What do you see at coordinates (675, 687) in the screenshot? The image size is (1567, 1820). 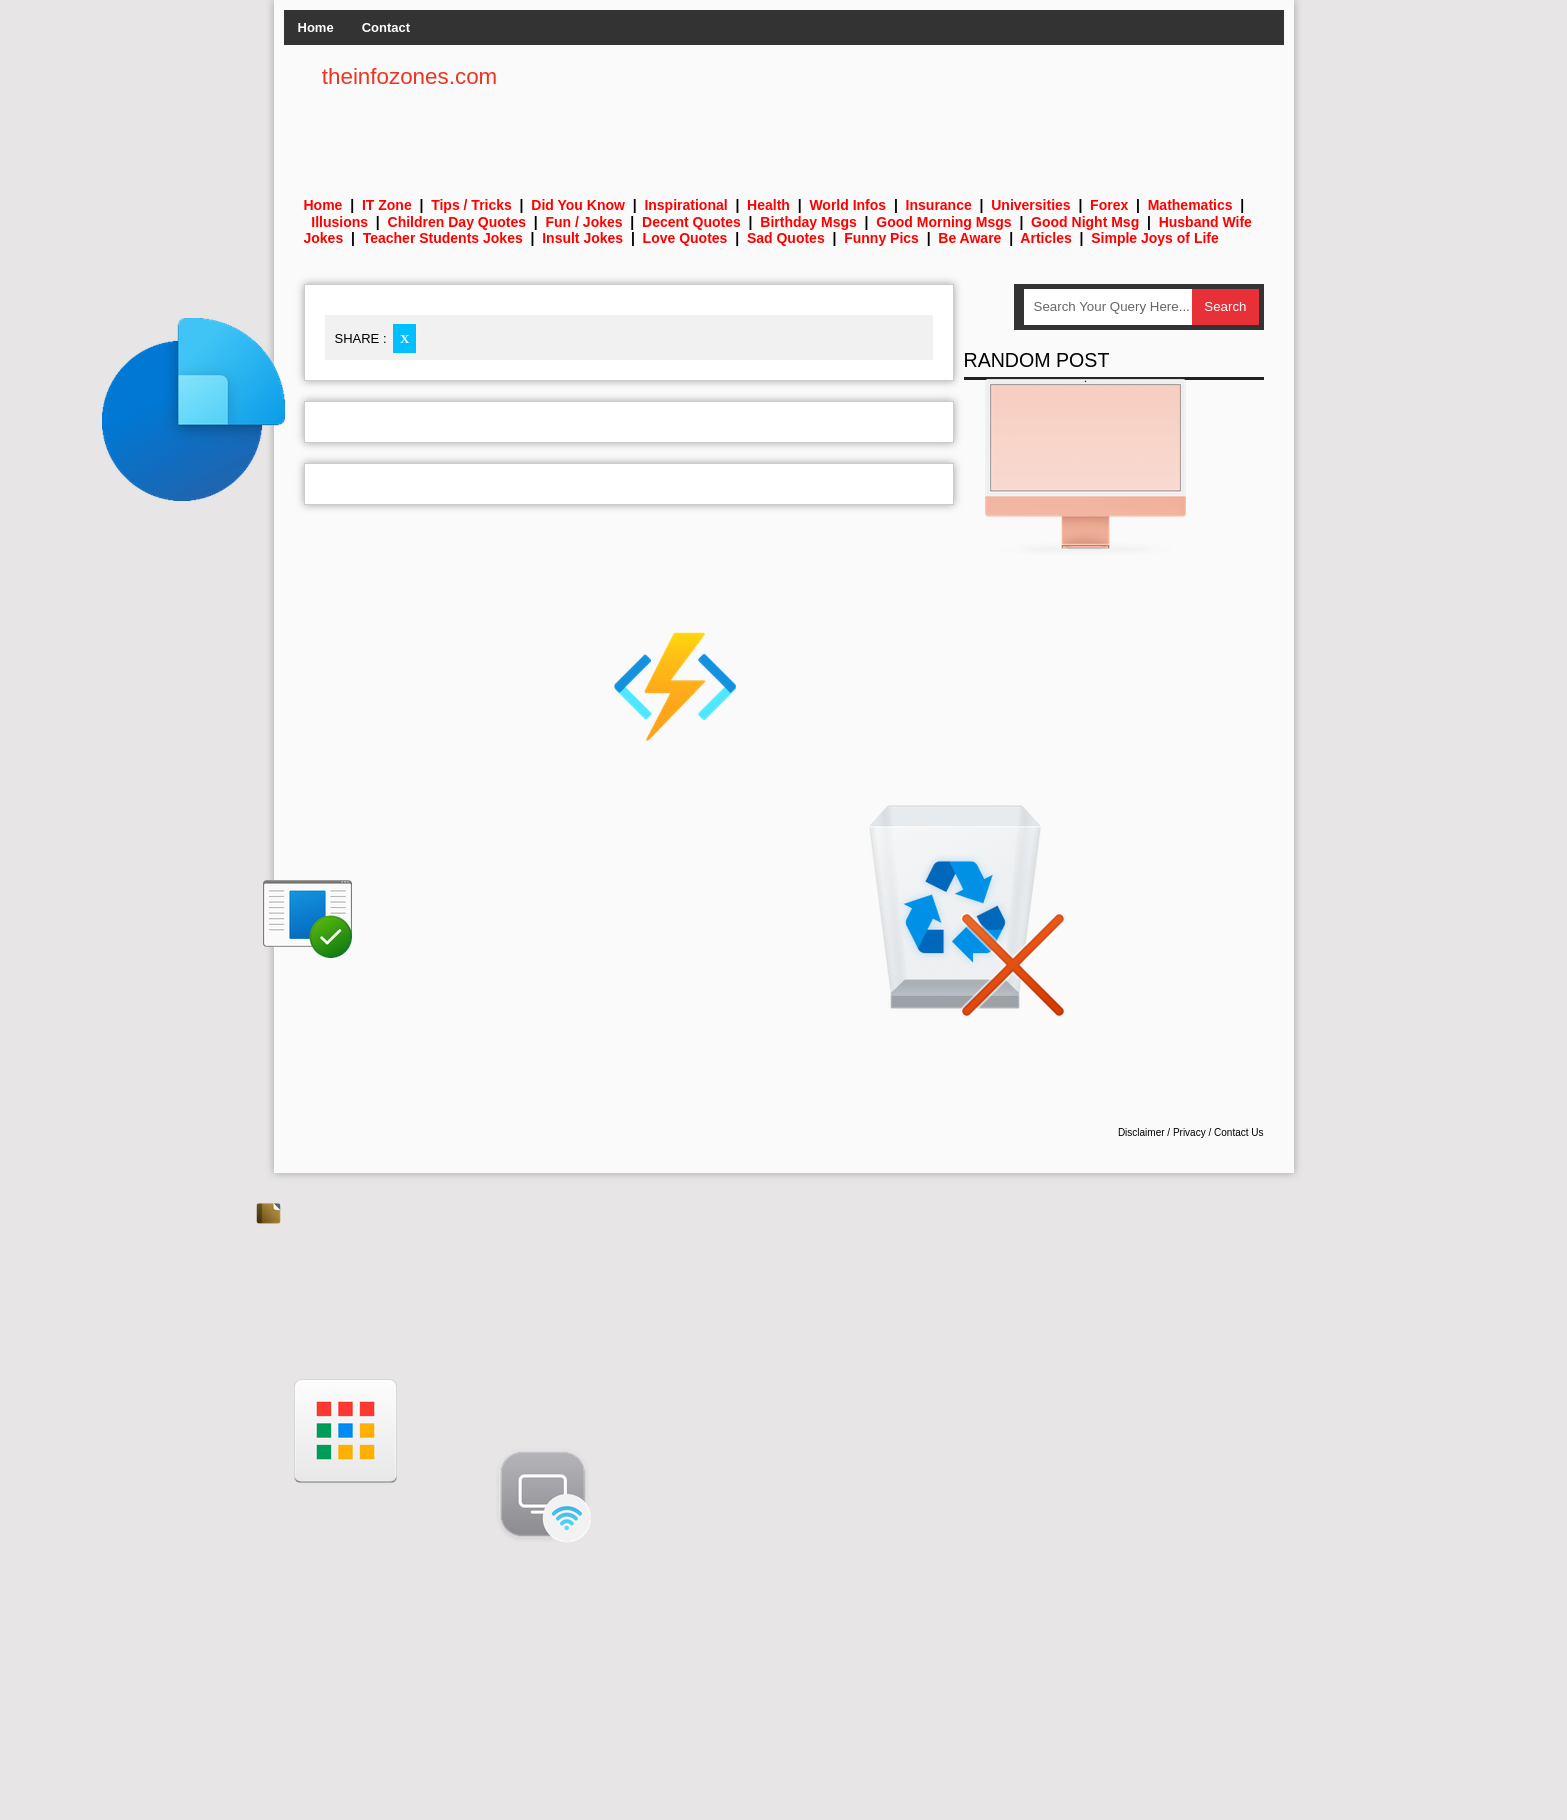 I see `open azure functions app` at bounding box center [675, 687].